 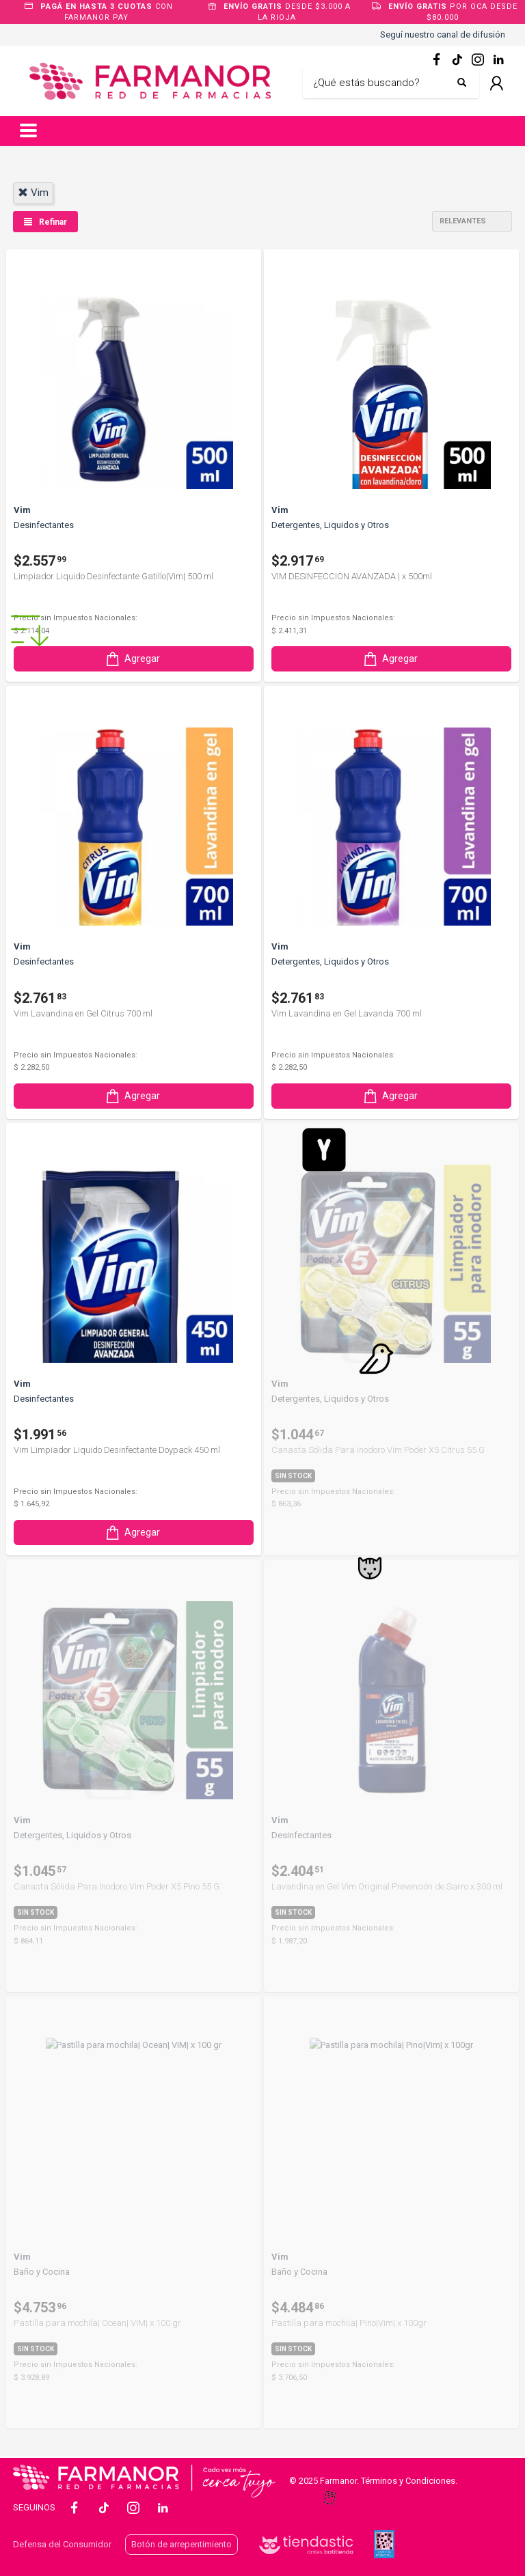 I want to click on access twitter or social media sharing, so click(x=377, y=1359).